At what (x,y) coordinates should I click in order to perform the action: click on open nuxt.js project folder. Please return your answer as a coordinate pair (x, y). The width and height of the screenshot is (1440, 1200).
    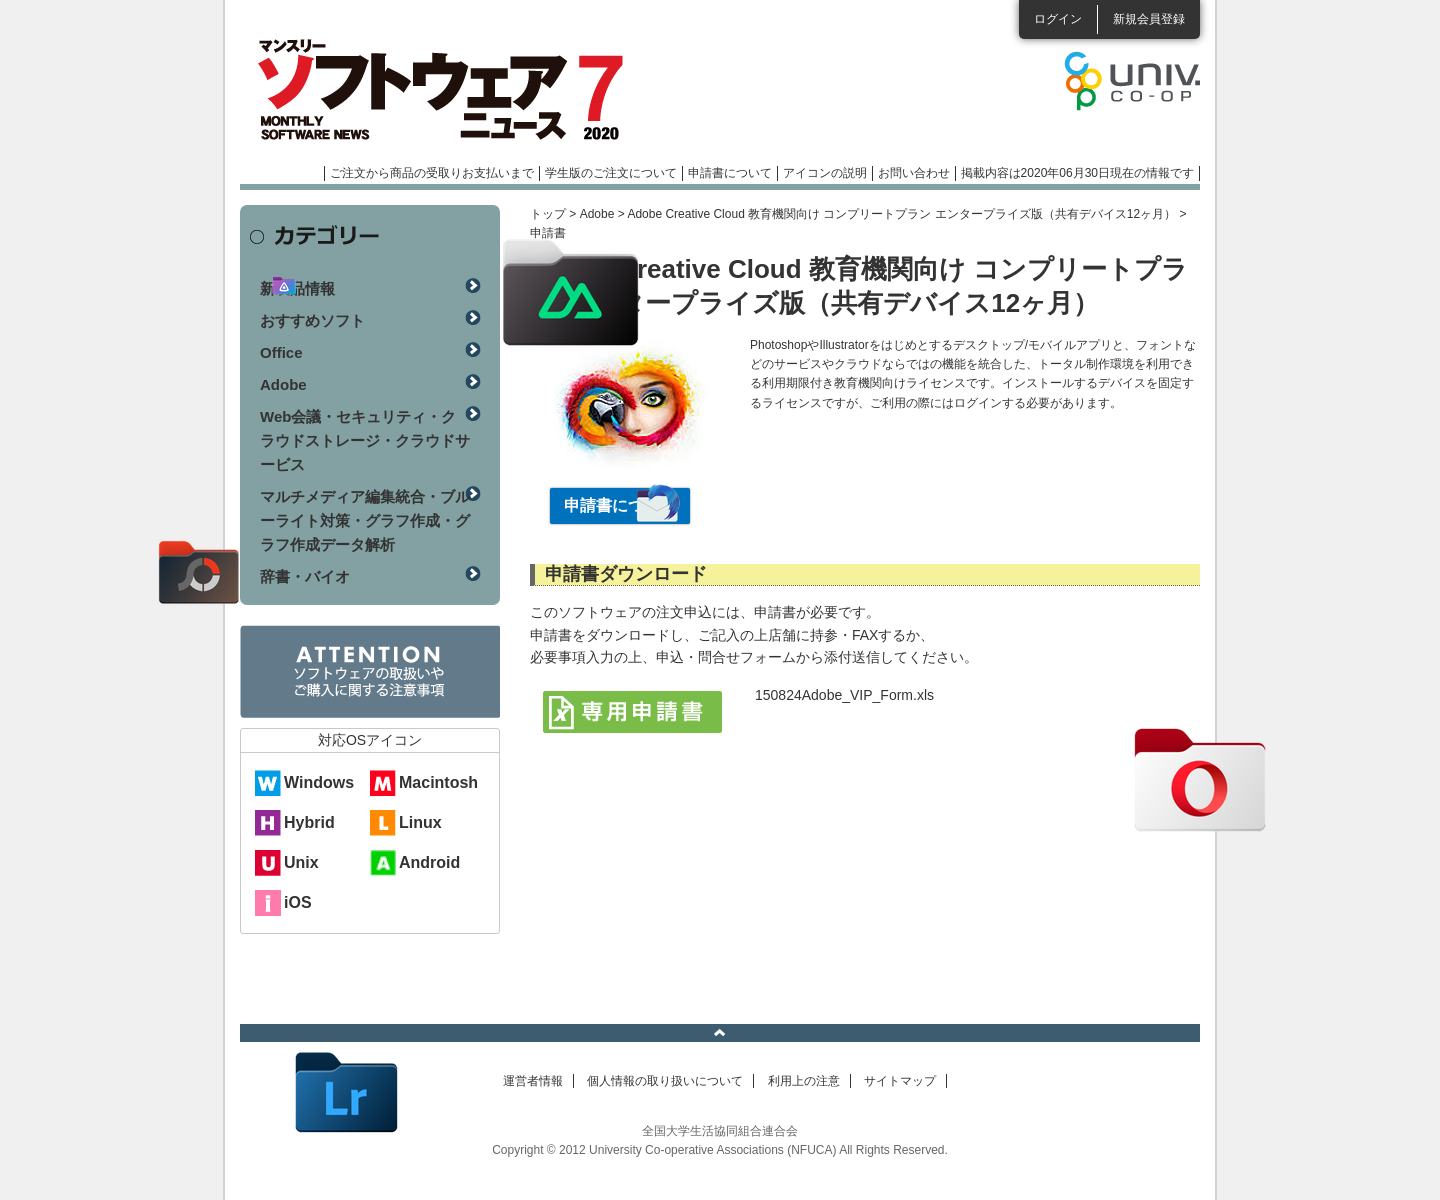
    Looking at the image, I should click on (570, 296).